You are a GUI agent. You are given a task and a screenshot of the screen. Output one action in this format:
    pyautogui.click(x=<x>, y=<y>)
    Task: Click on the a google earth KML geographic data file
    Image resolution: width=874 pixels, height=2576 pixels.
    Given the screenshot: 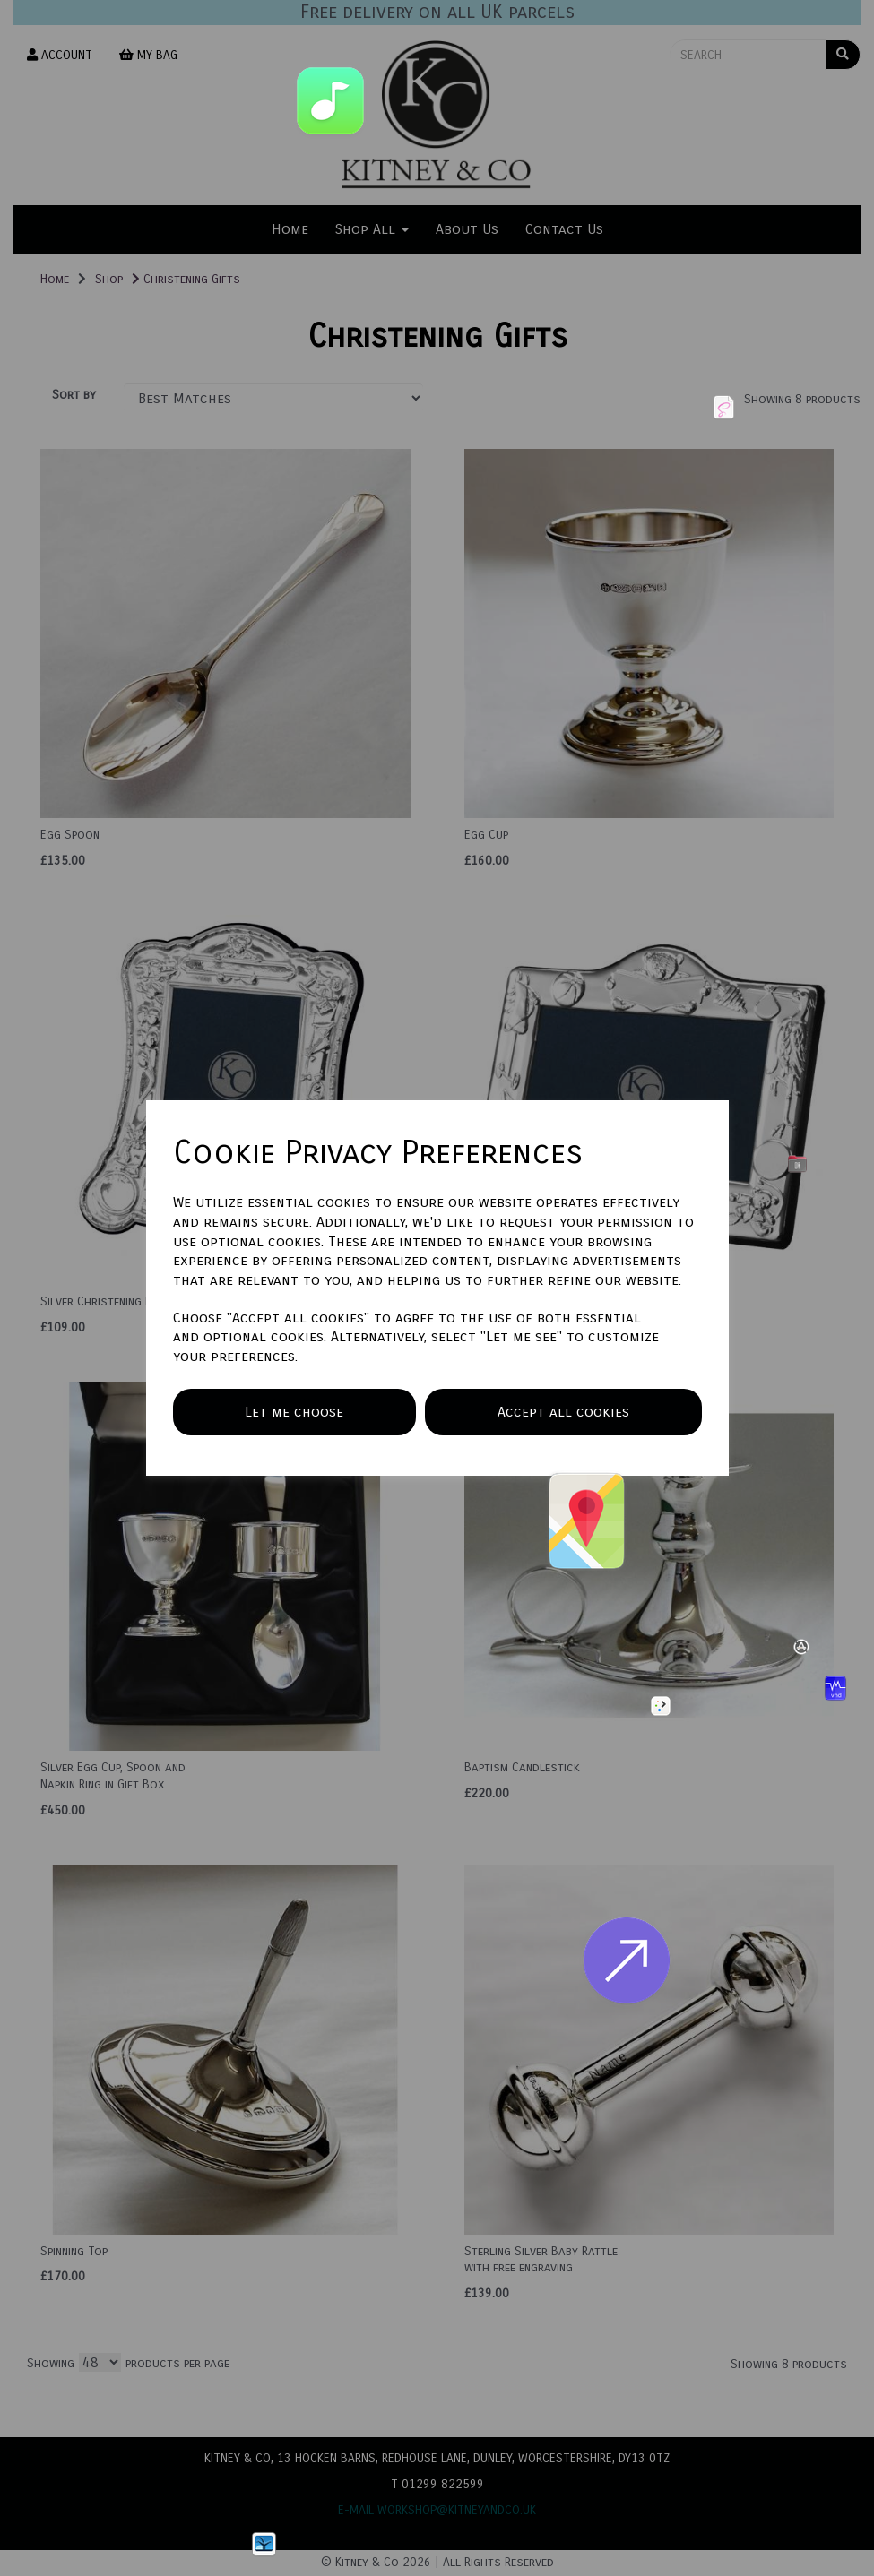 What is the action you would take?
    pyautogui.click(x=586, y=1521)
    